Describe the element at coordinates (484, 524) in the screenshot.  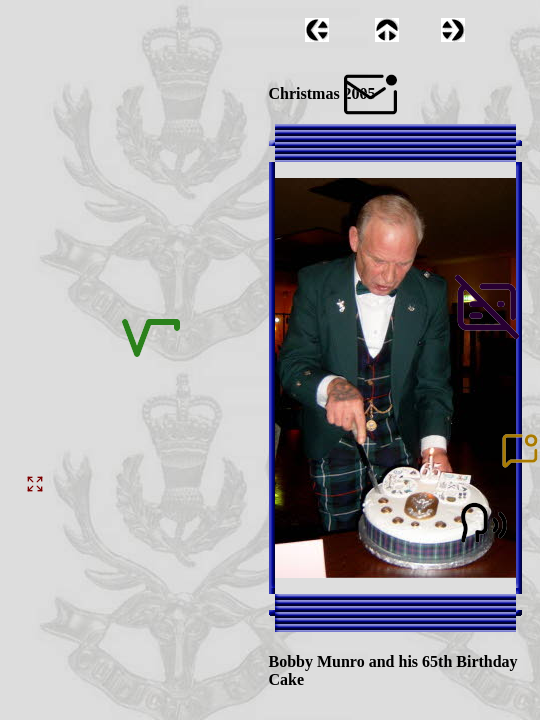
I see `activate text-to-speech or voice output` at that location.